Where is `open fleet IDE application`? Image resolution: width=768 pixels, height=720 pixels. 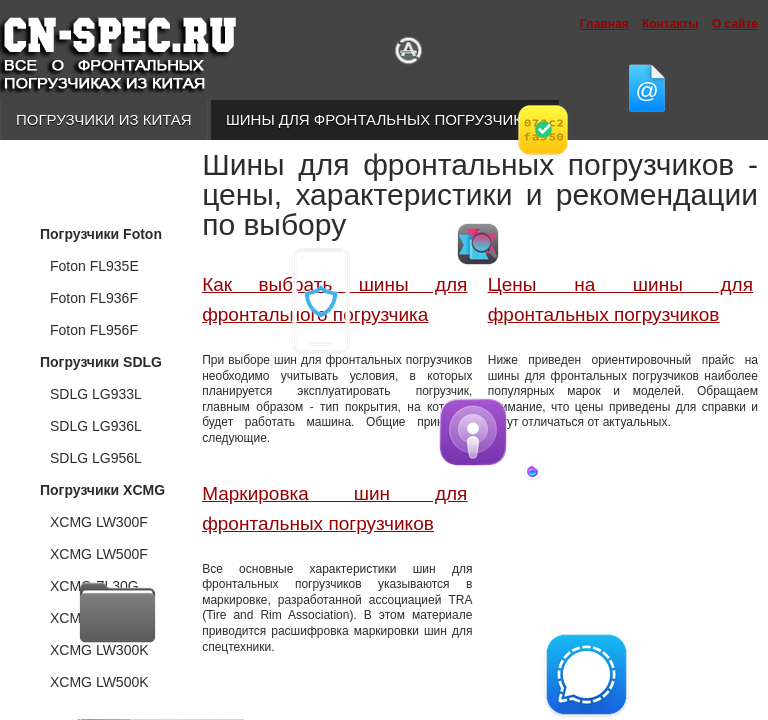 open fleet IDE application is located at coordinates (532, 471).